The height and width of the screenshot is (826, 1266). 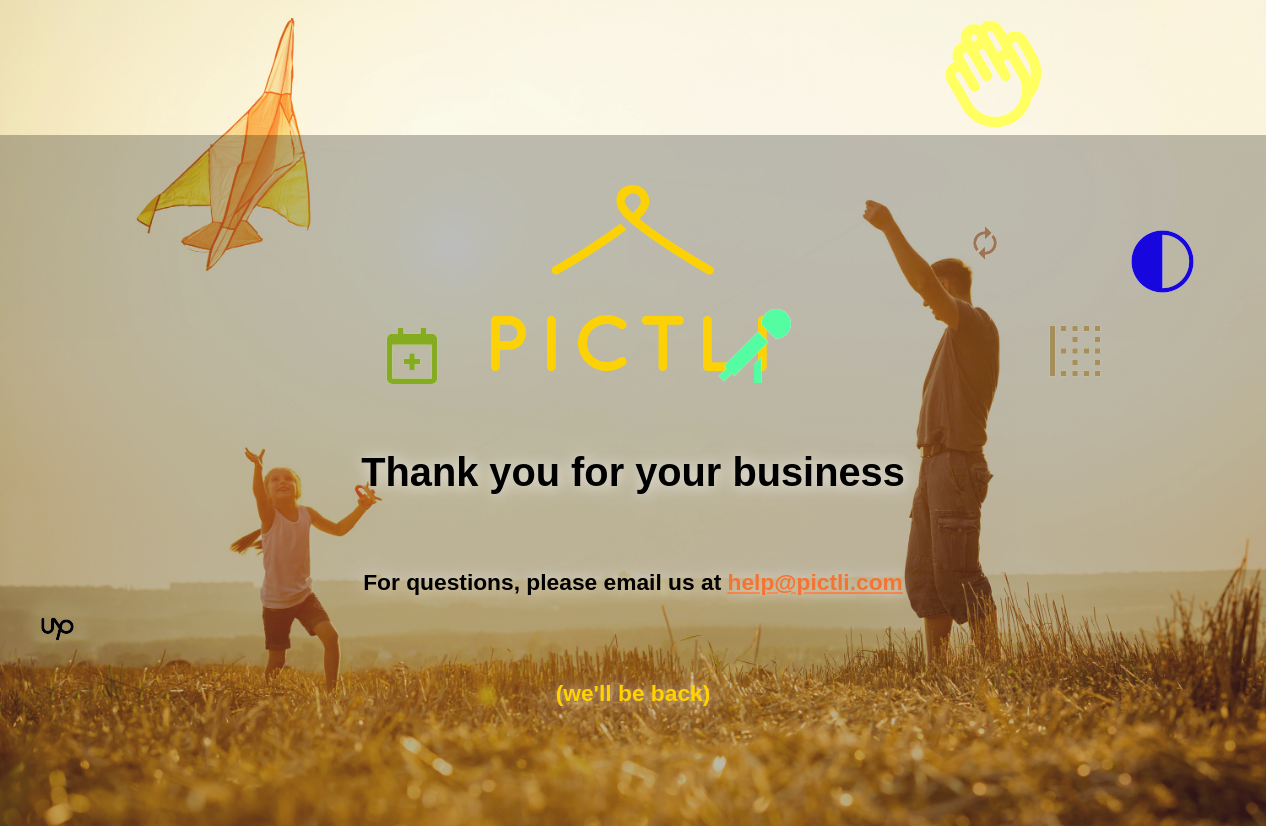 What do you see at coordinates (1075, 351) in the screenshot?
I see `apply border to left edge only` at bounding box center [1075, 351].